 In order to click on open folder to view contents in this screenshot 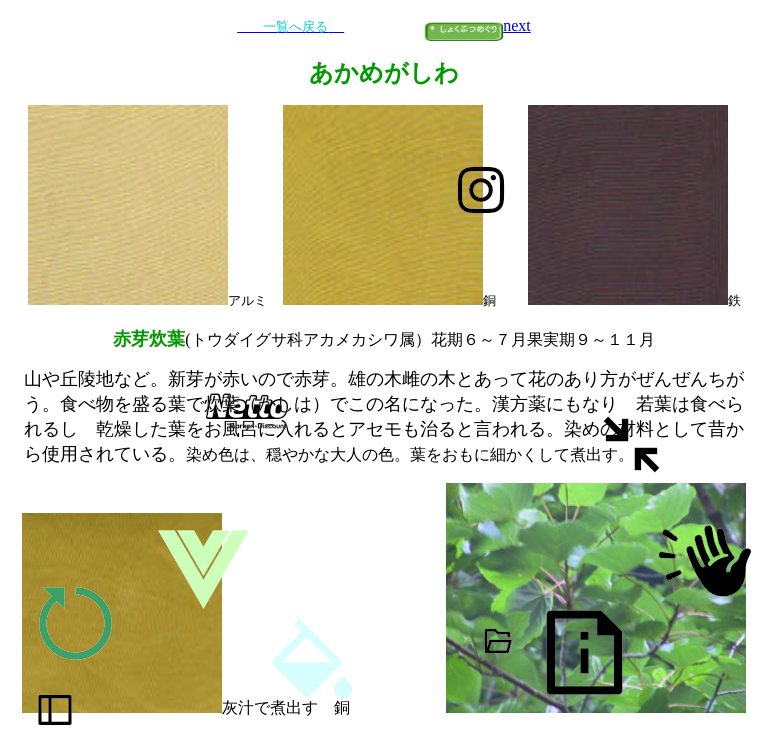, I will do `click(498, 641)`.